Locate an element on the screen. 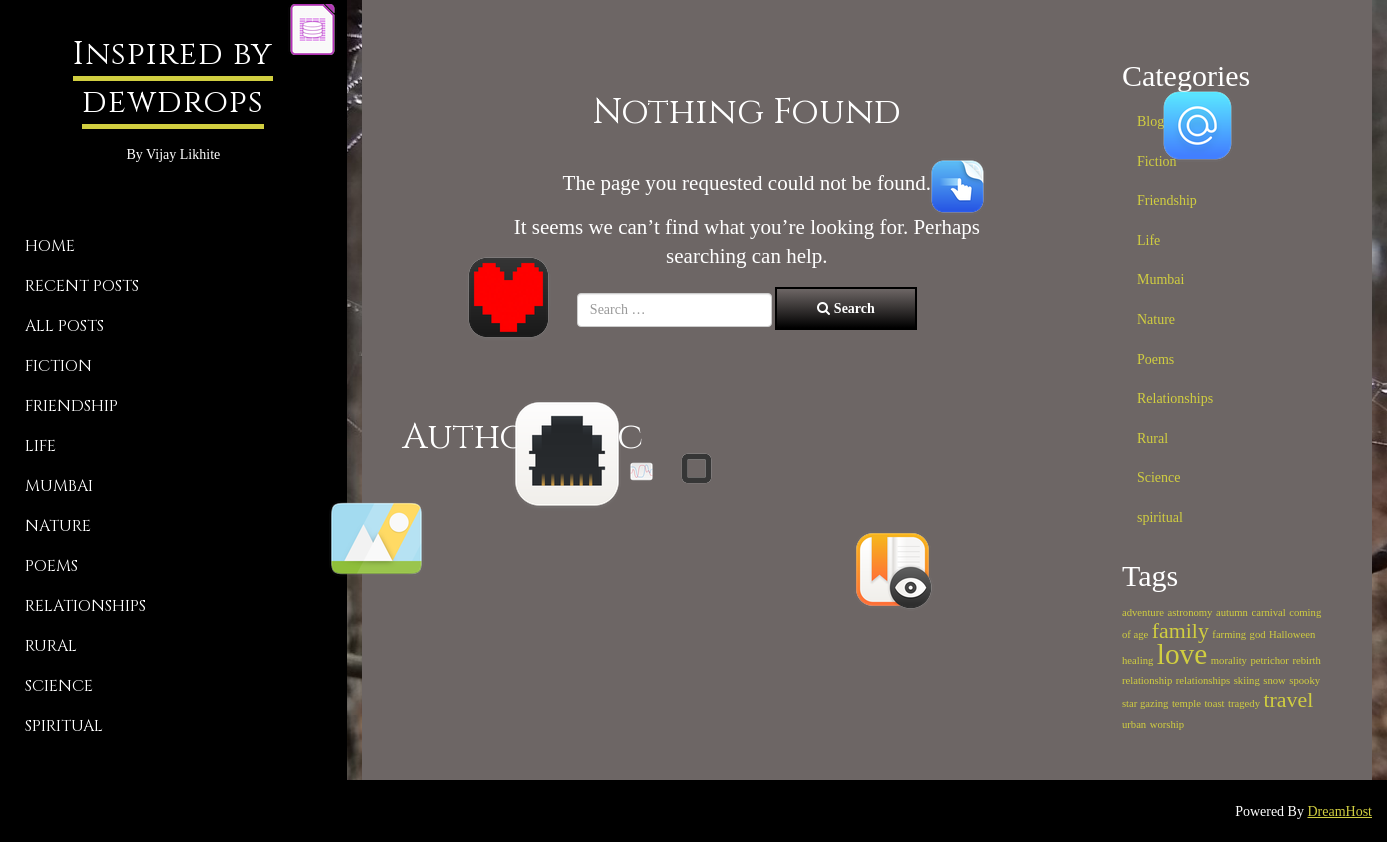 This screenshot has height=842, width=1387. open power statistics application is located at coordinates (641, 471).